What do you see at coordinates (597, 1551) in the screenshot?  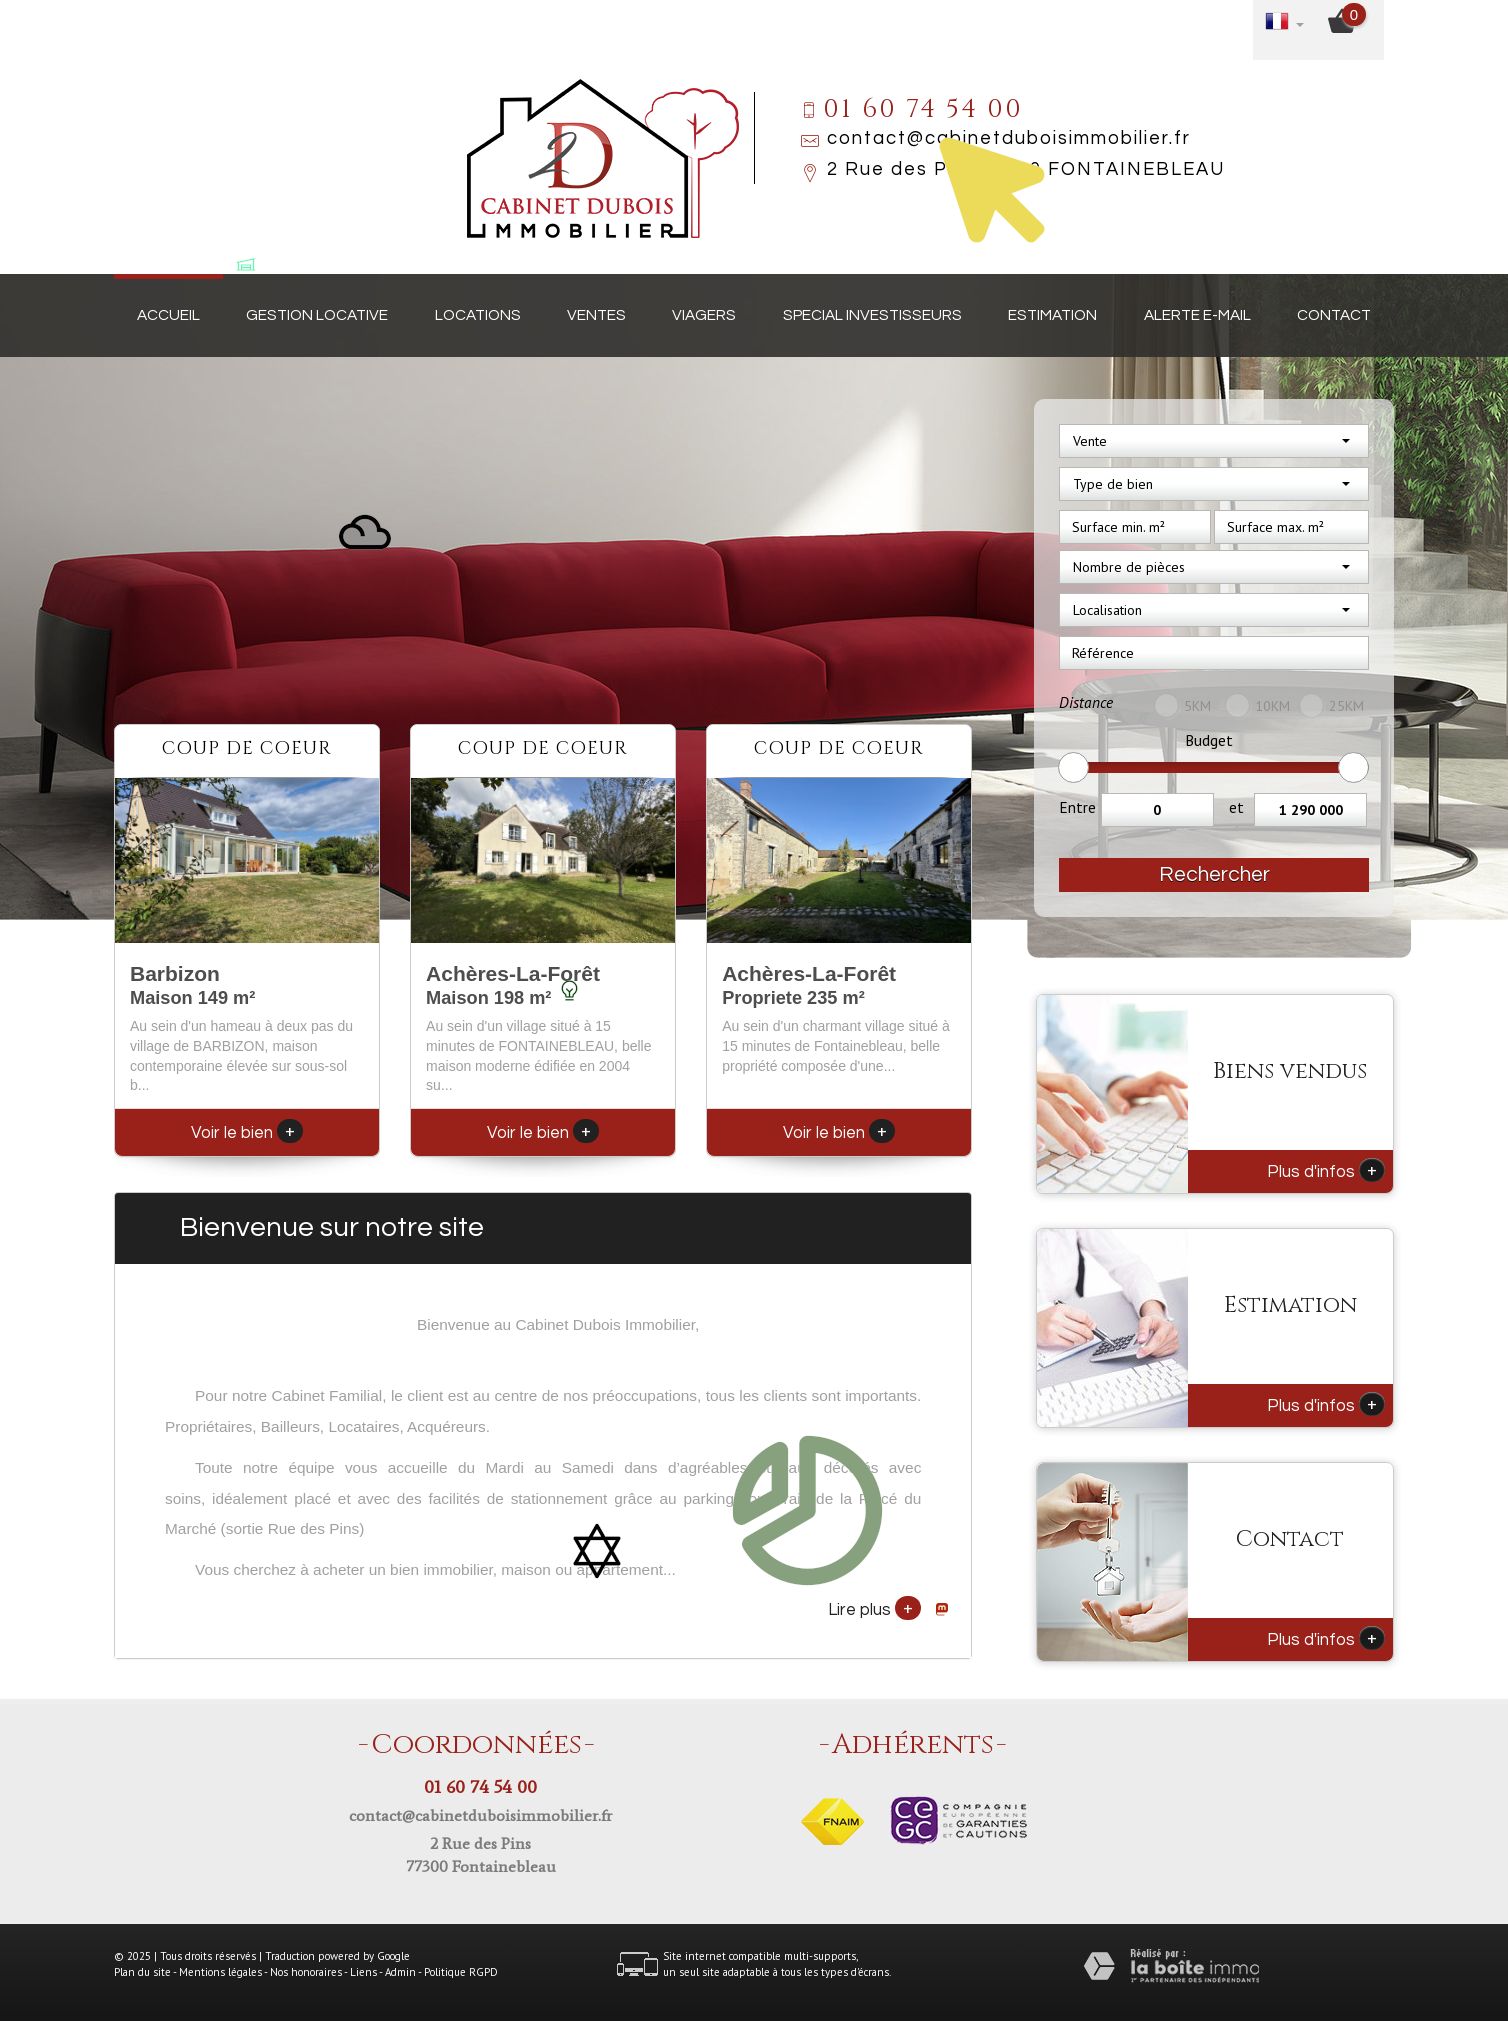 I see `indicates jewish religious content or services` at bounding box center [597, 1551].